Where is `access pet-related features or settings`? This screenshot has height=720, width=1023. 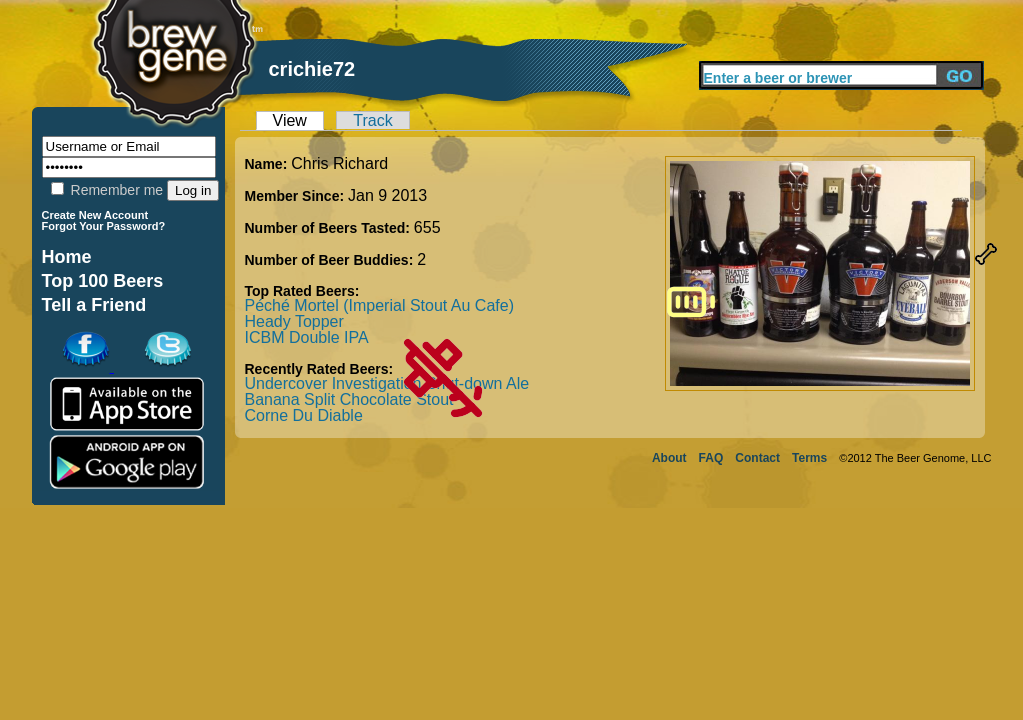
access pet-related features or settings is located at coordinates (986, 254).